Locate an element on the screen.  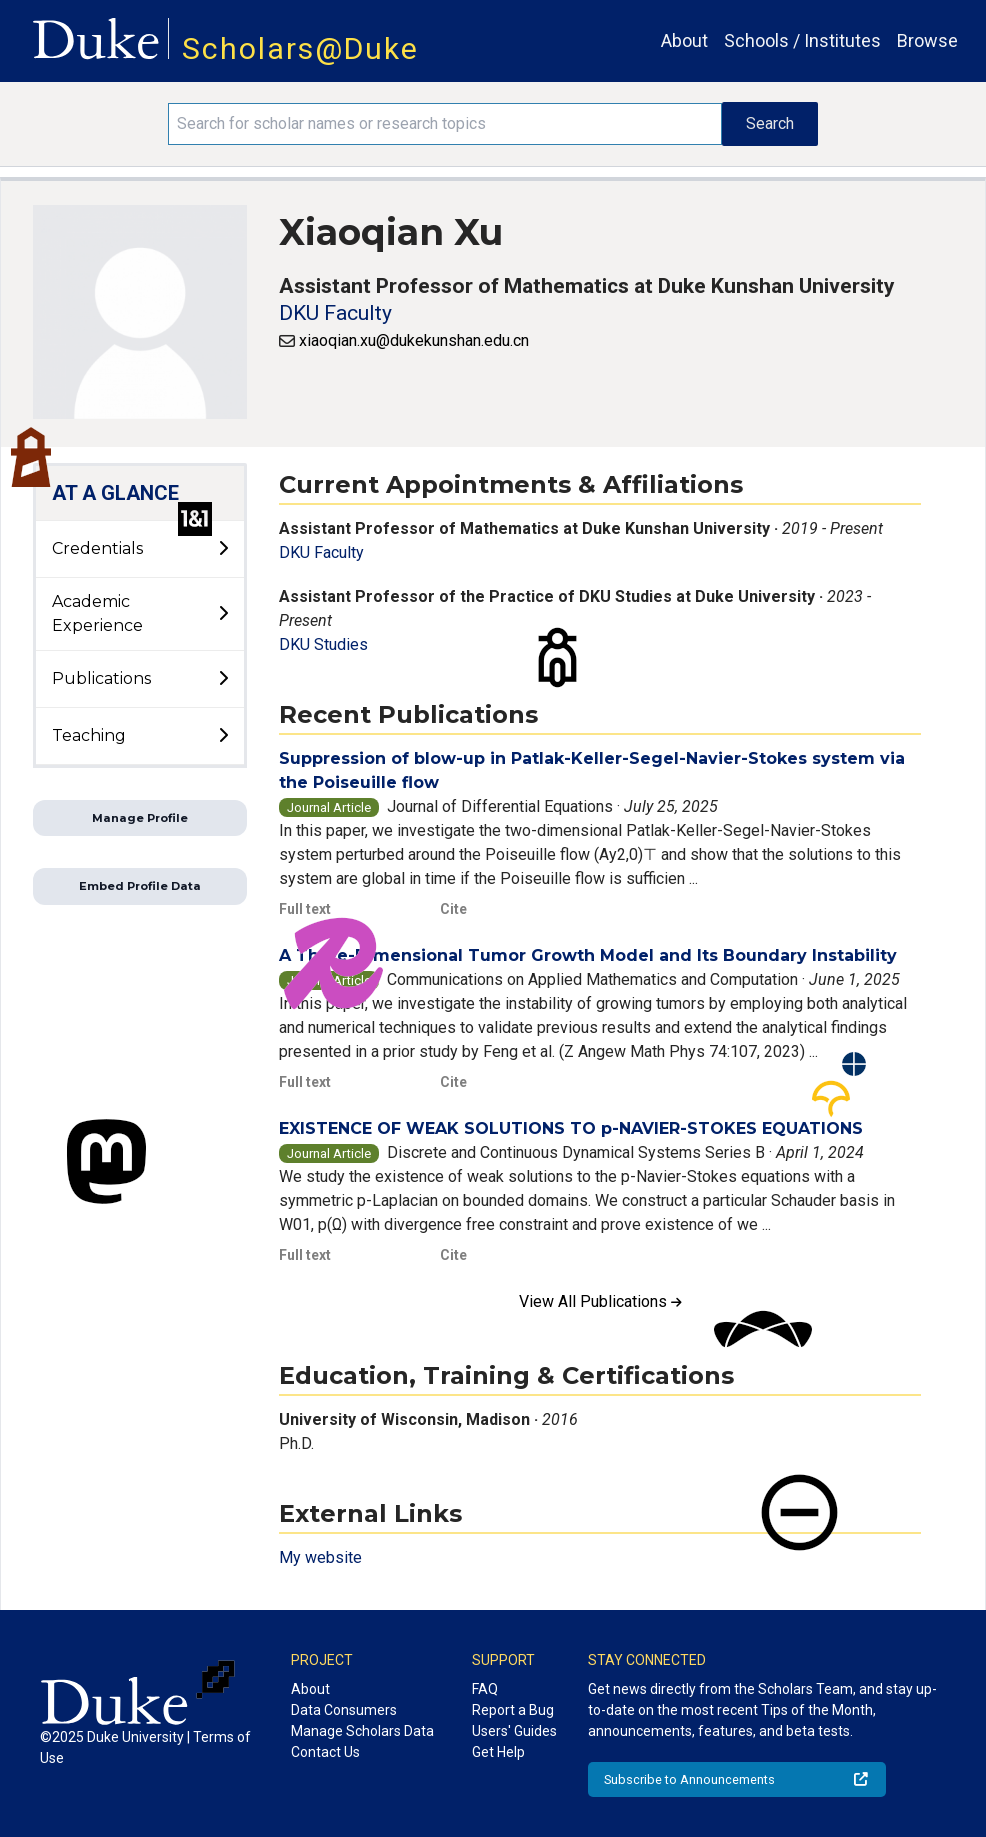
Google Lighthouse performance testing tool is located at coordinates (31, 457).